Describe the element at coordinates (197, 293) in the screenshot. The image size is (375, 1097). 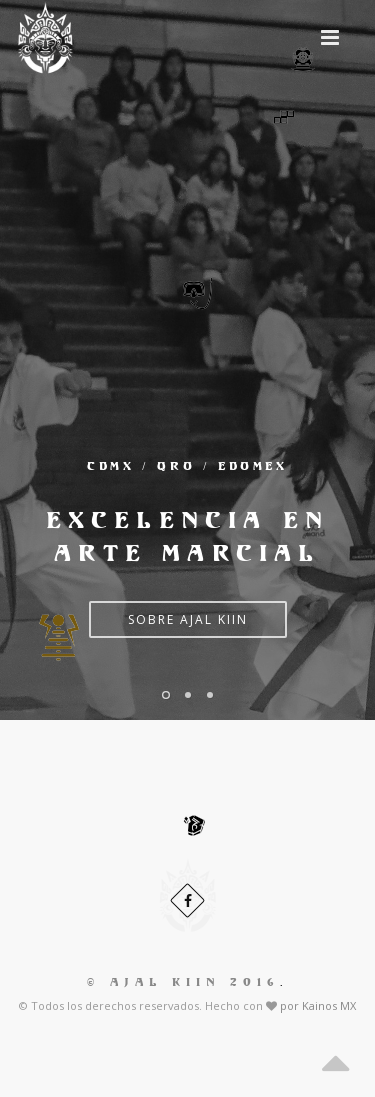
I see `access scuba diving or underwater activities` at that location.